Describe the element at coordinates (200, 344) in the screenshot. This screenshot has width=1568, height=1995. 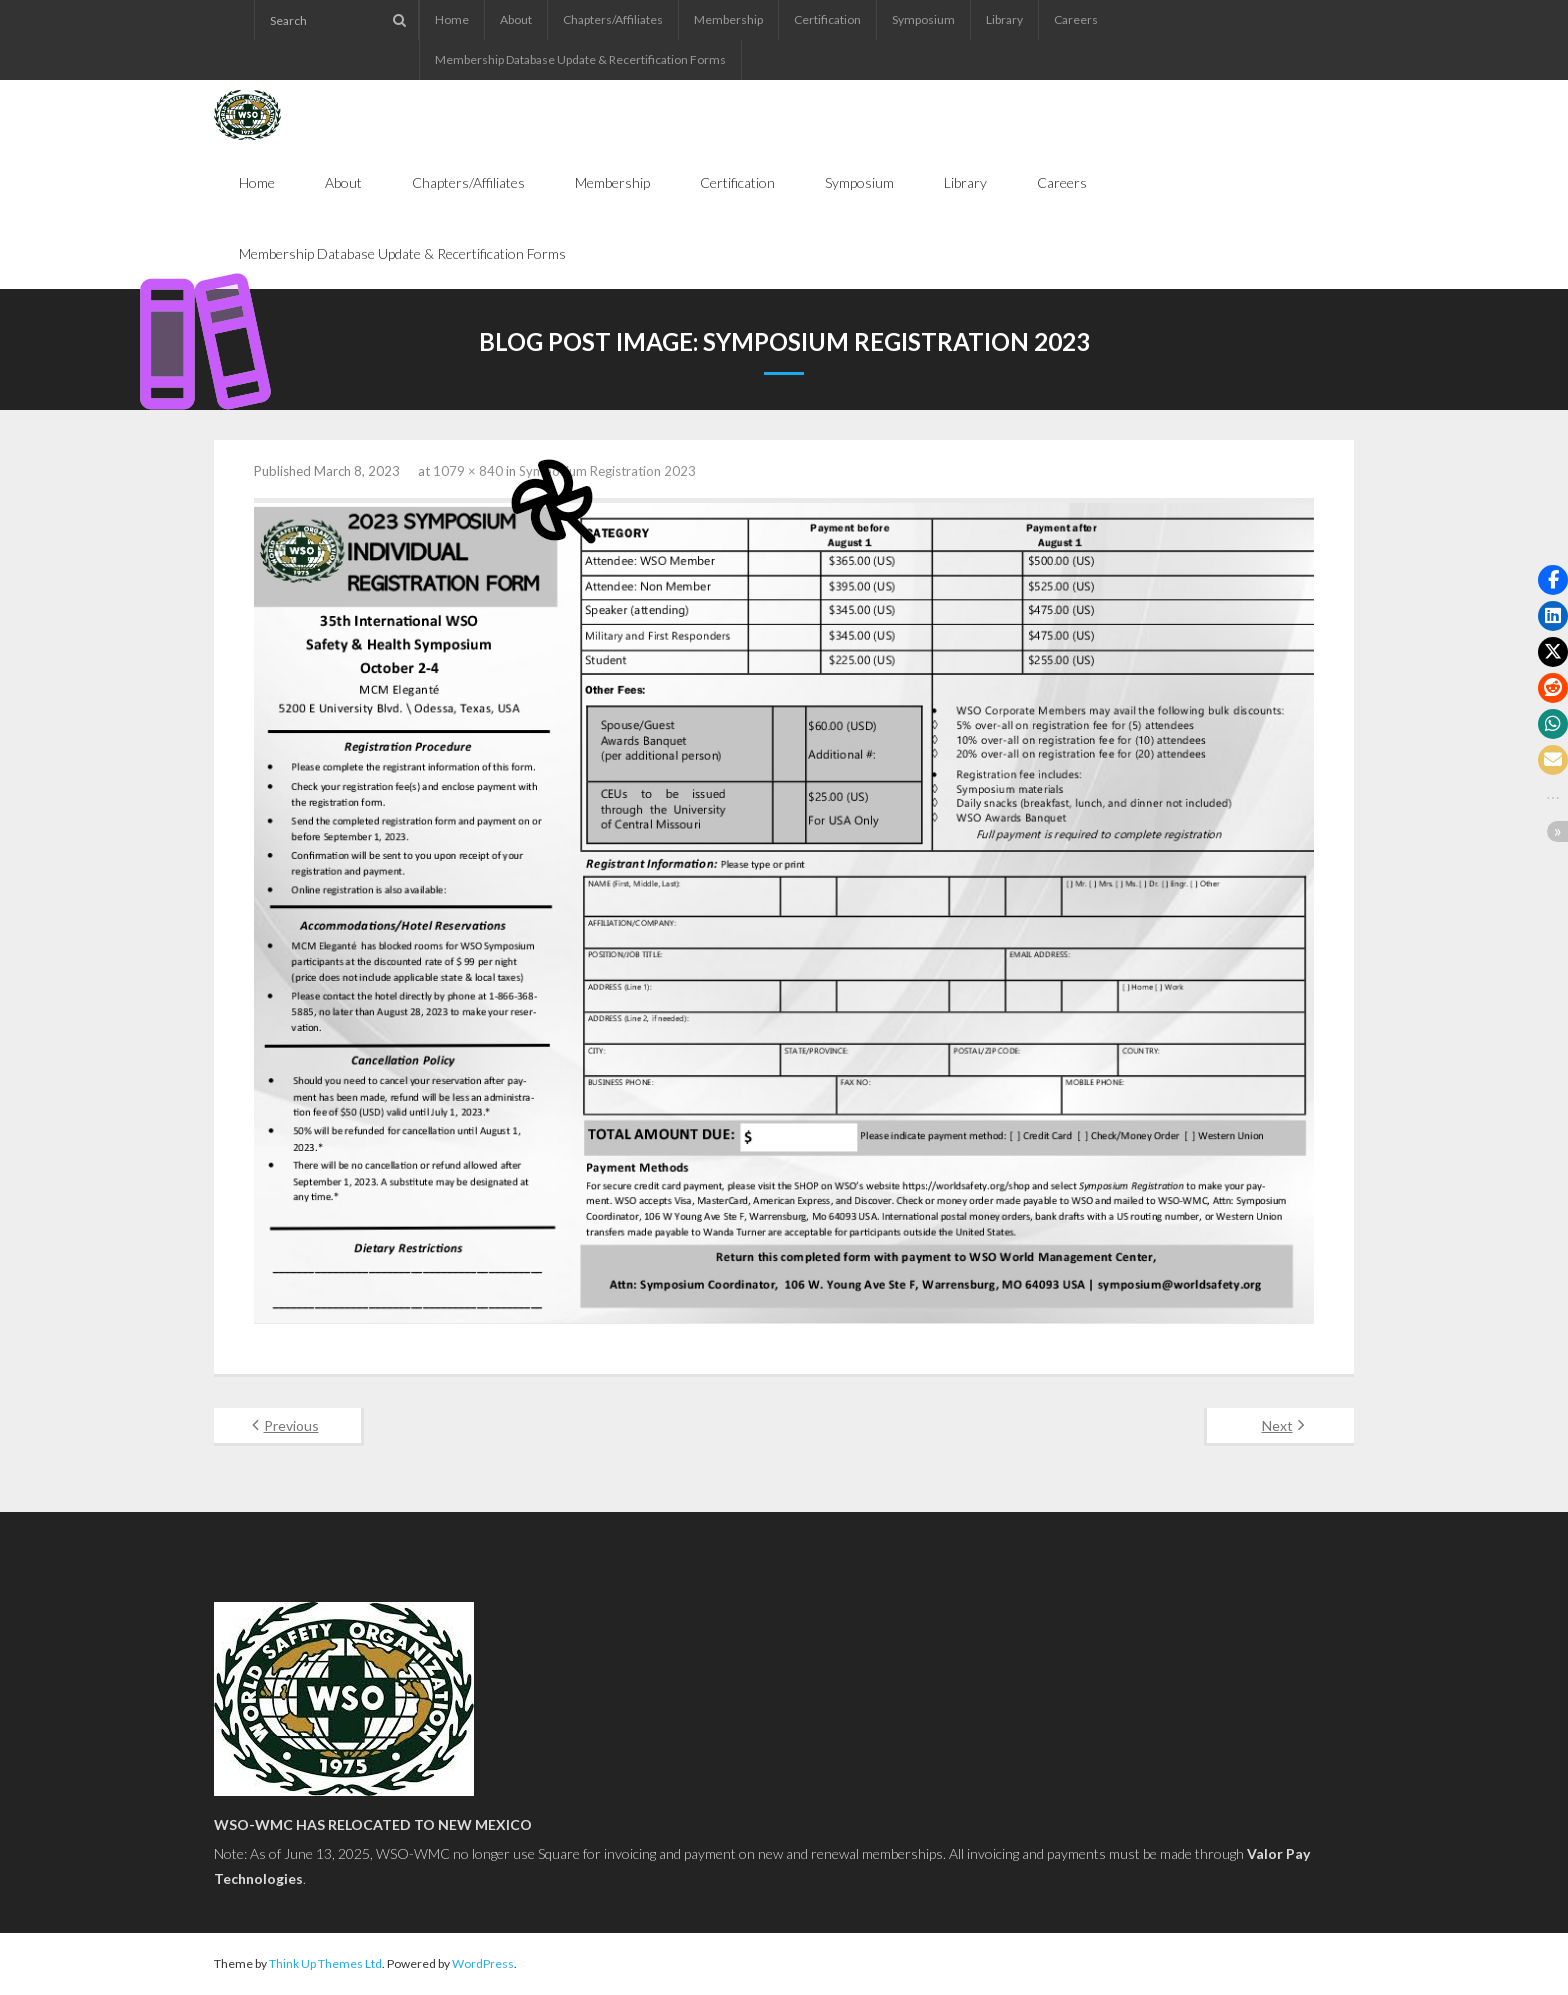
I see `access your library or book collection` at that location.